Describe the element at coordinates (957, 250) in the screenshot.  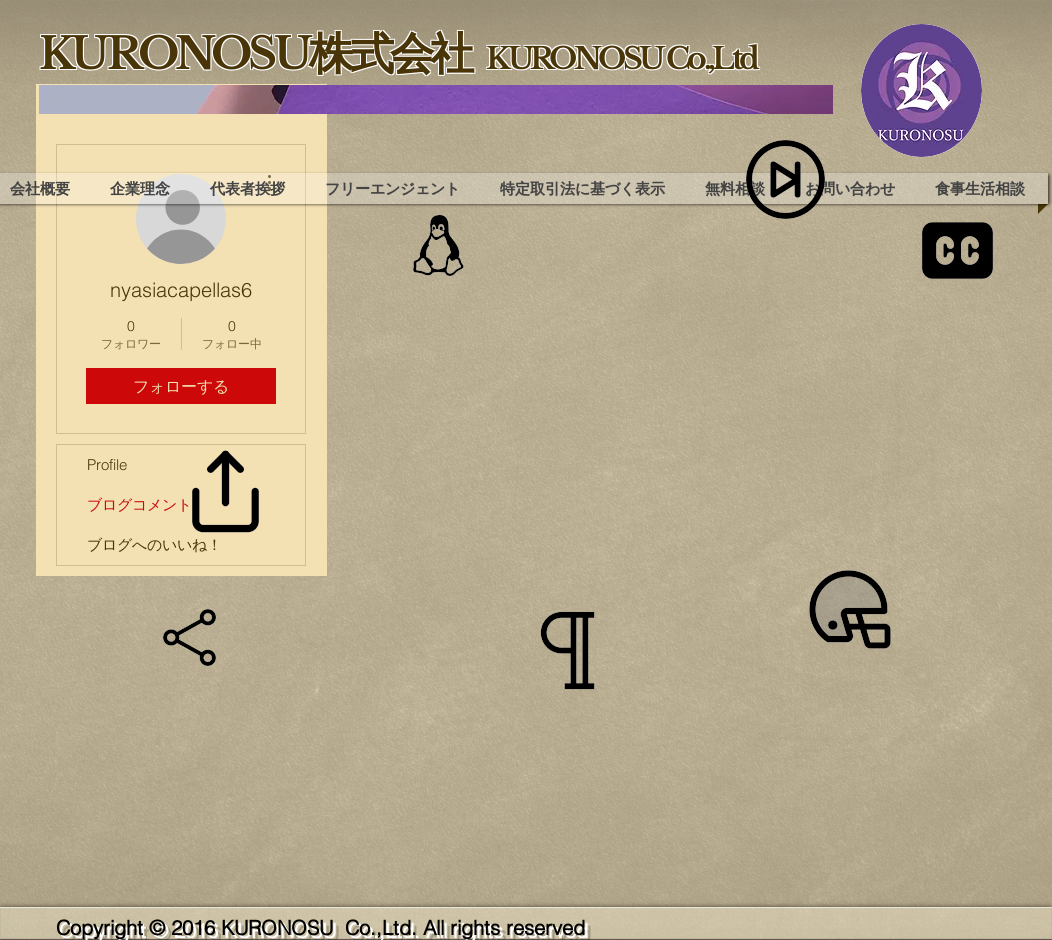
I see `enable closed captions` at that location.